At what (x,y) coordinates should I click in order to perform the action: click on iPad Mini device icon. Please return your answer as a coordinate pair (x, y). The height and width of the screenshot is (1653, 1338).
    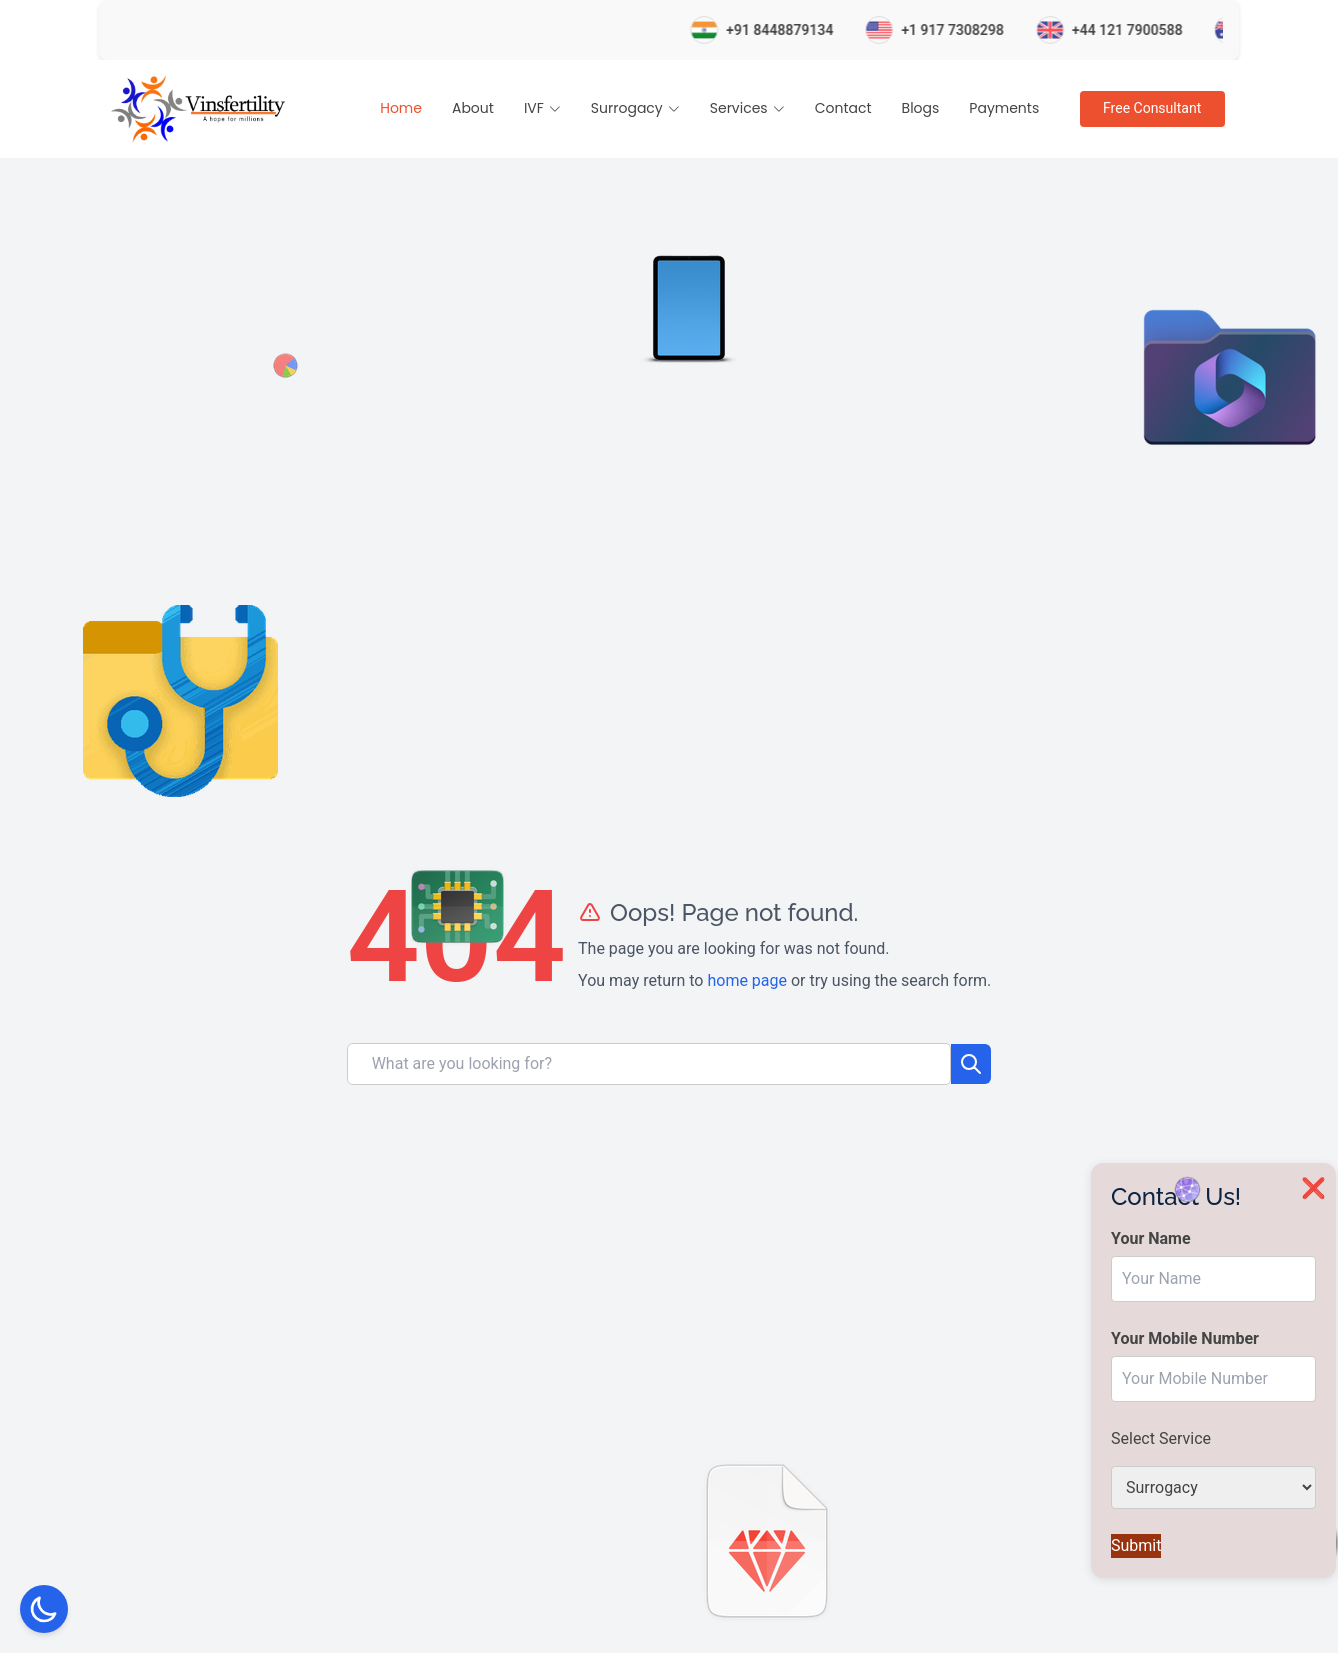
    Looking at the image, I should click on (689, 297).